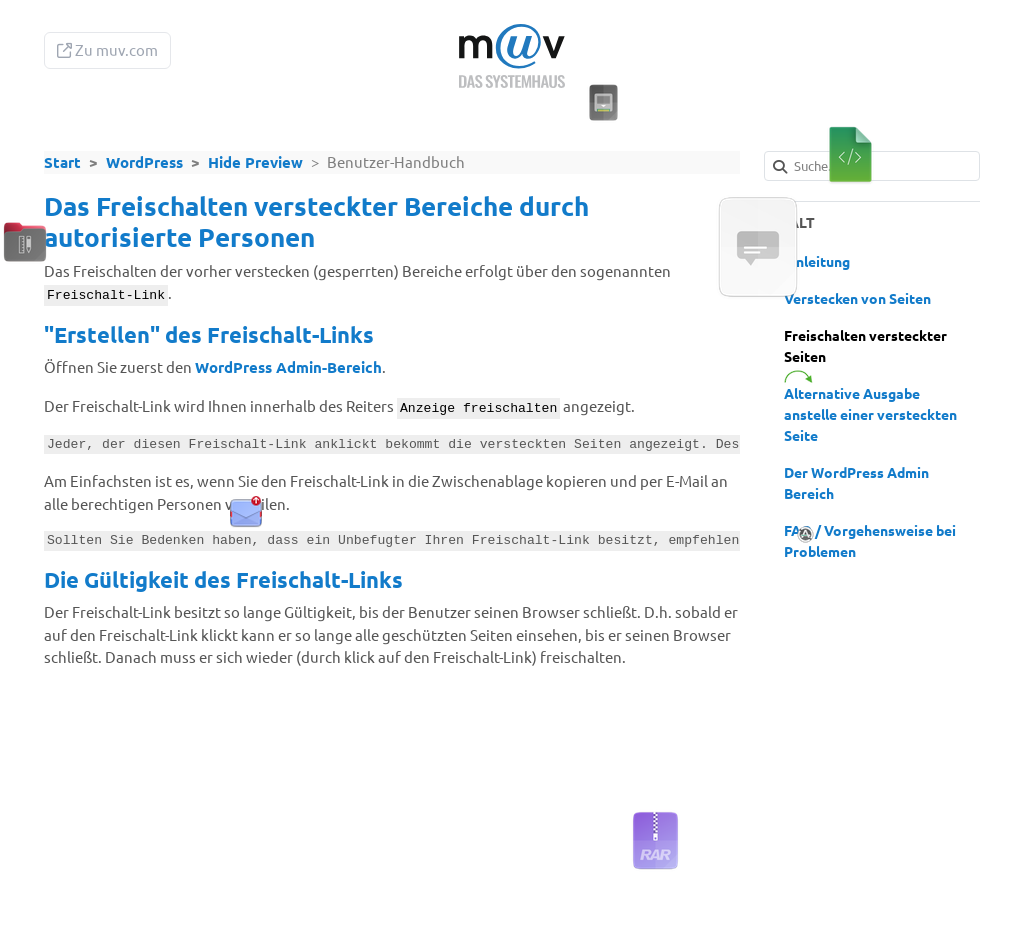 This screenshot has height=941, width=1024. What do you see at coordinates (798, 376) in the screenshot?
I see `redo the last undone action` at bounding box center [798, 376].